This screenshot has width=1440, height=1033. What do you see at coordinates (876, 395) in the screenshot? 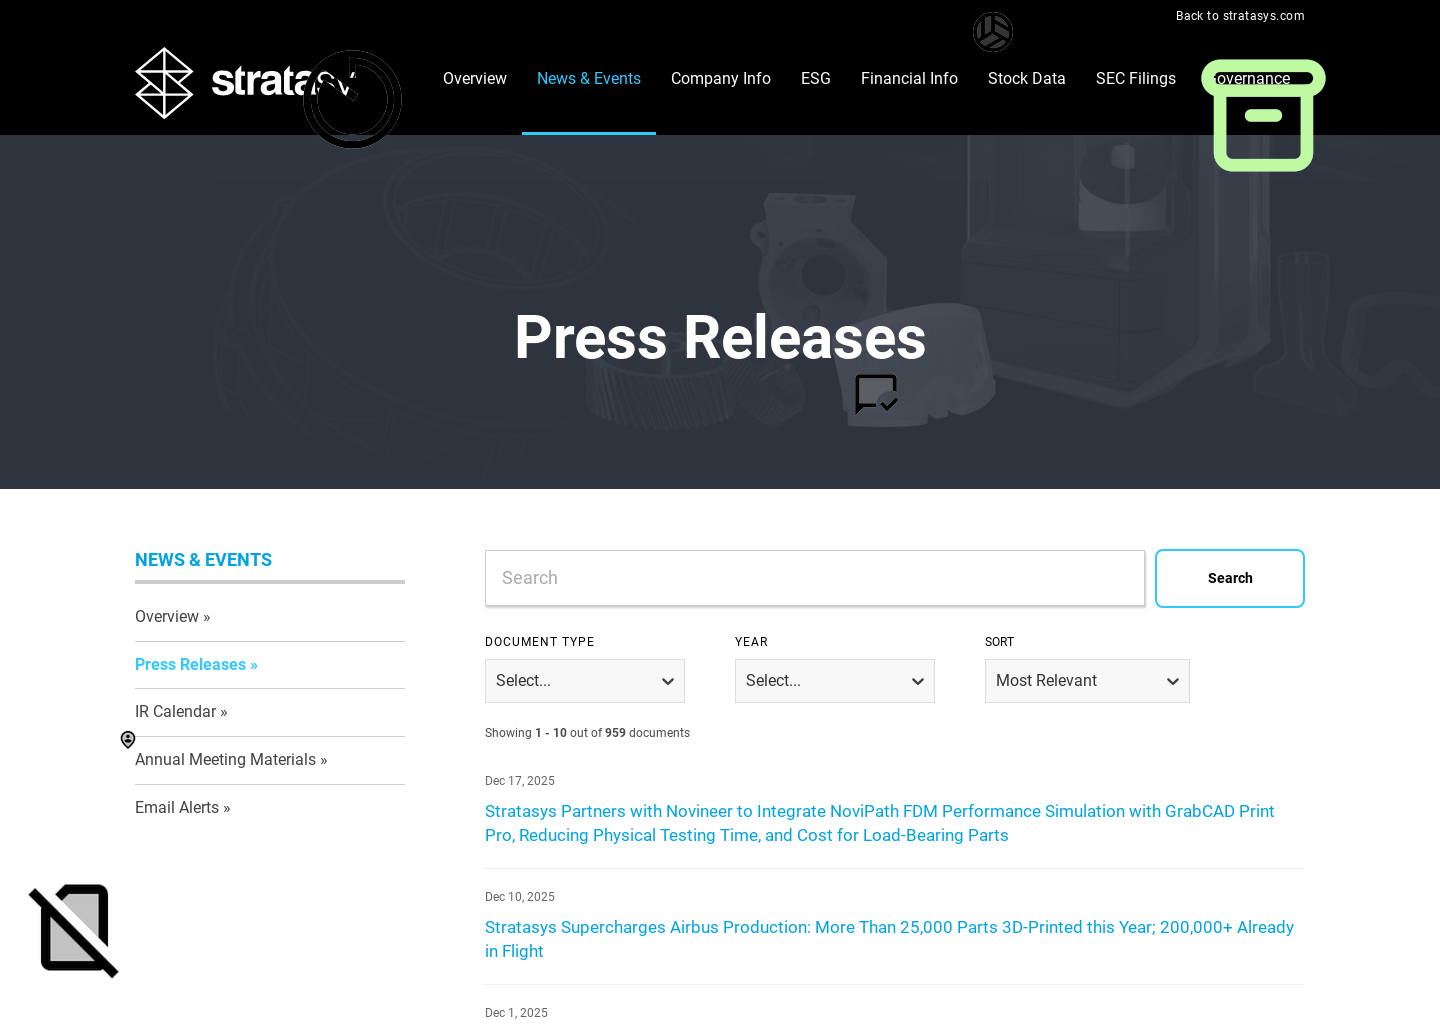
I see `mark a conversation as read` at bounding box center [876, 395].